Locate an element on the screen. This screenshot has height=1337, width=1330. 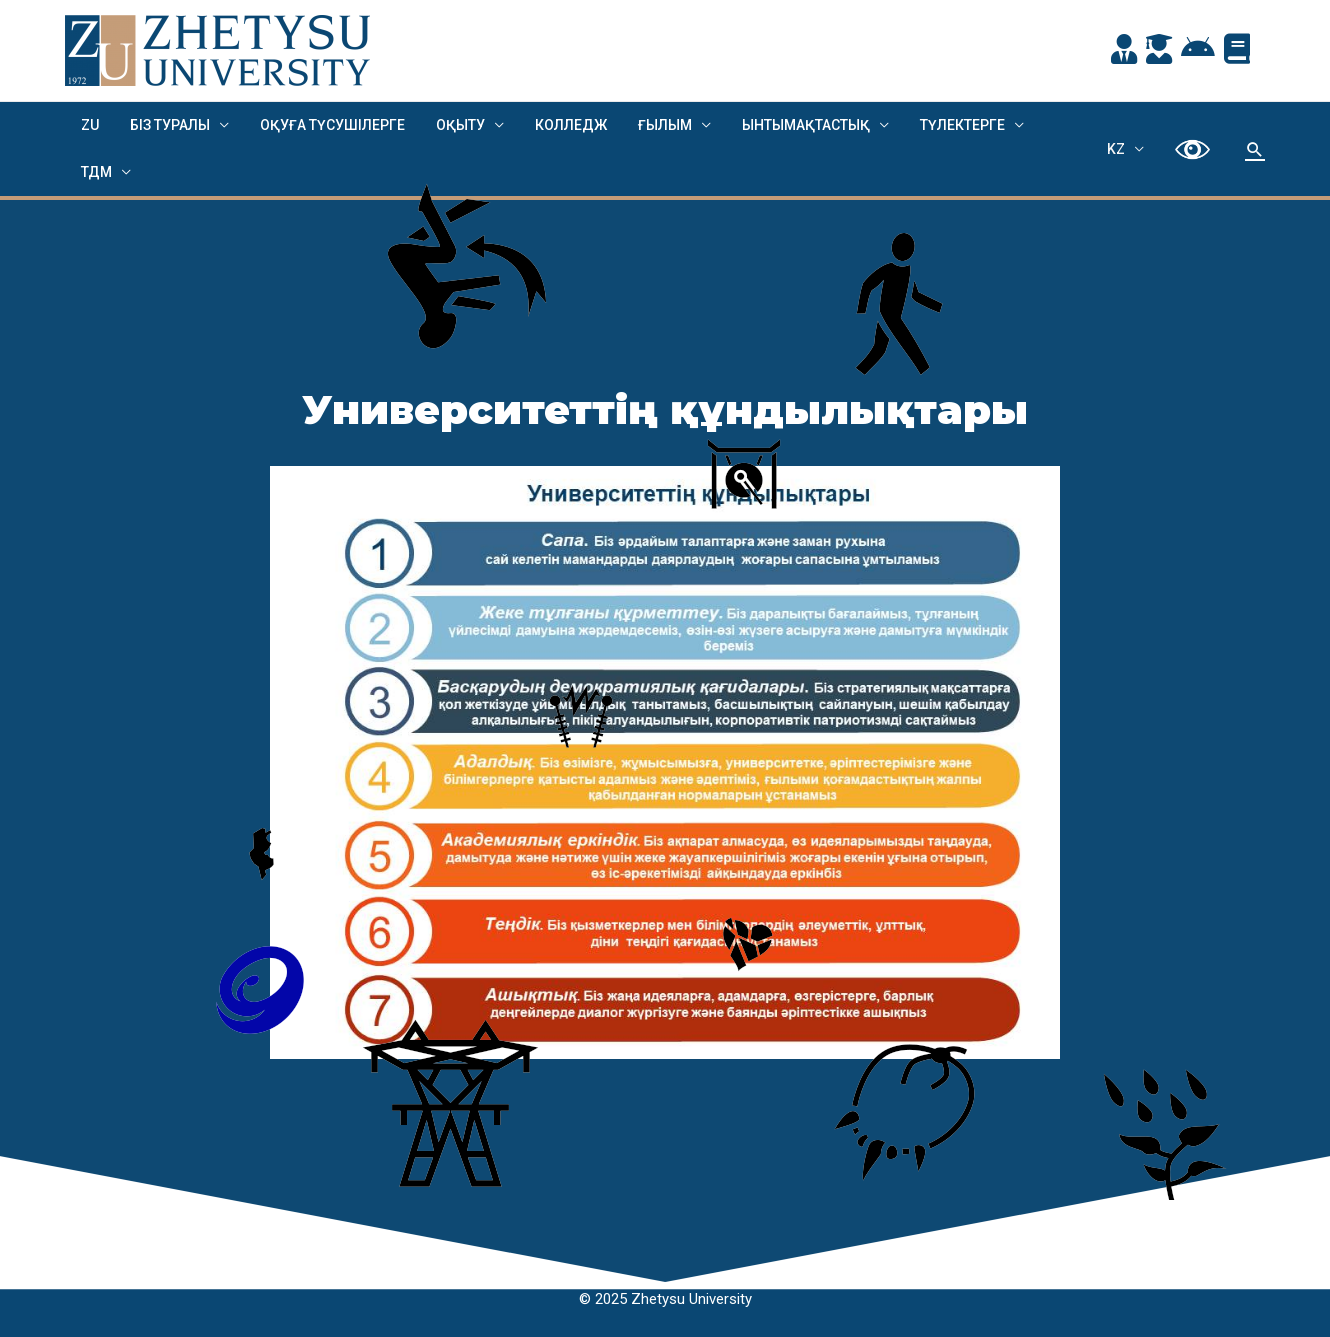
switch to walking directions is located at coordinates (899, 304).